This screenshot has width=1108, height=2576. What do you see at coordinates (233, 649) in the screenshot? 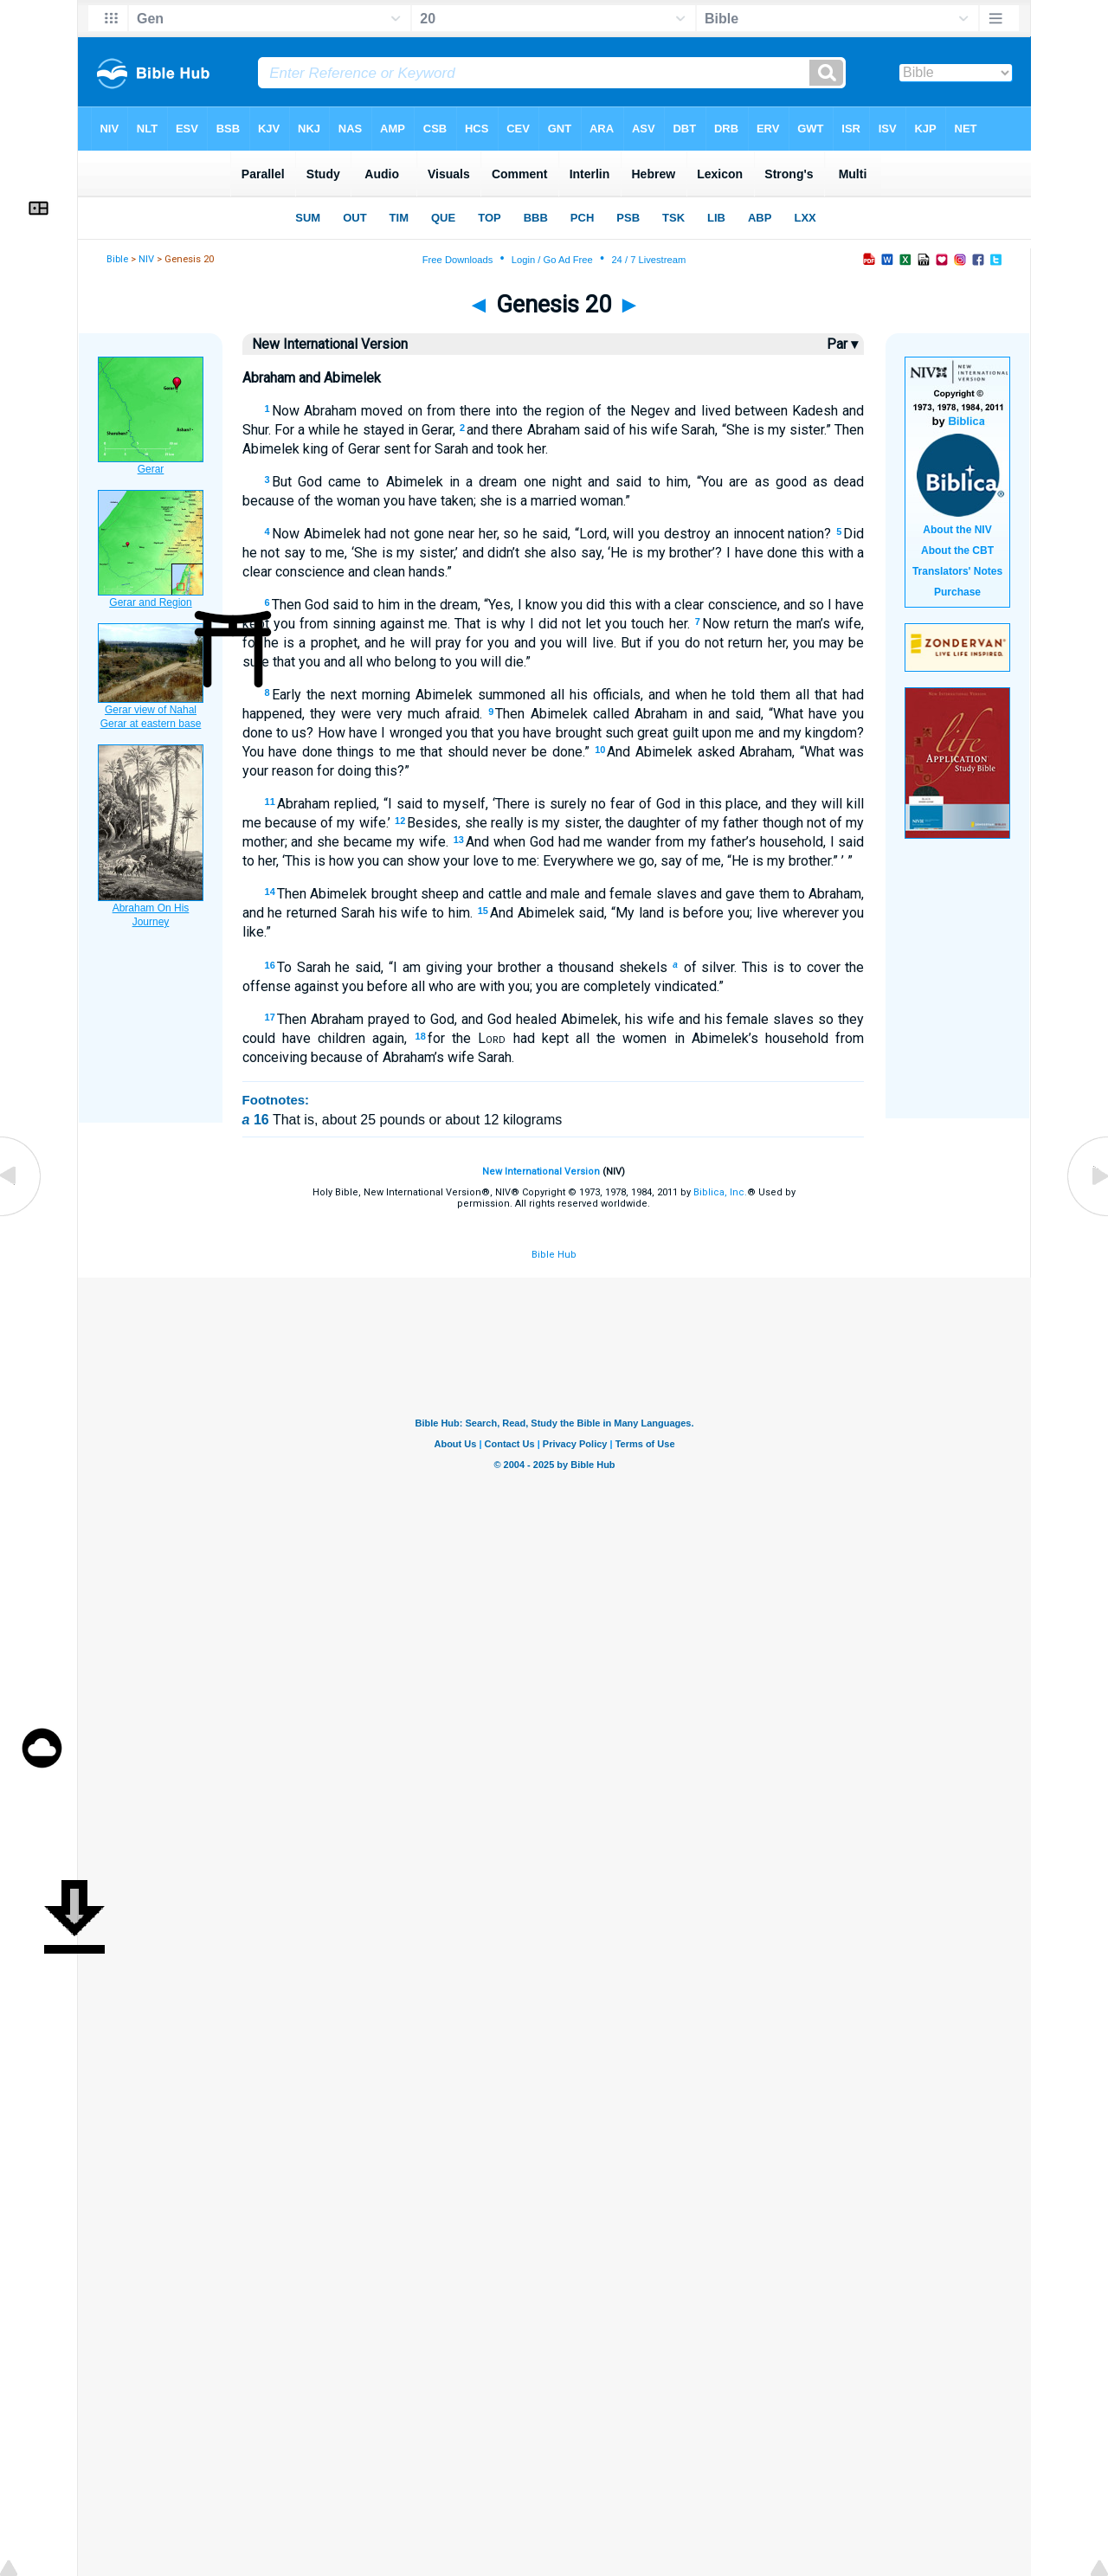
I see `access japanese cultural content or settings` at bounding box center [233, 649].